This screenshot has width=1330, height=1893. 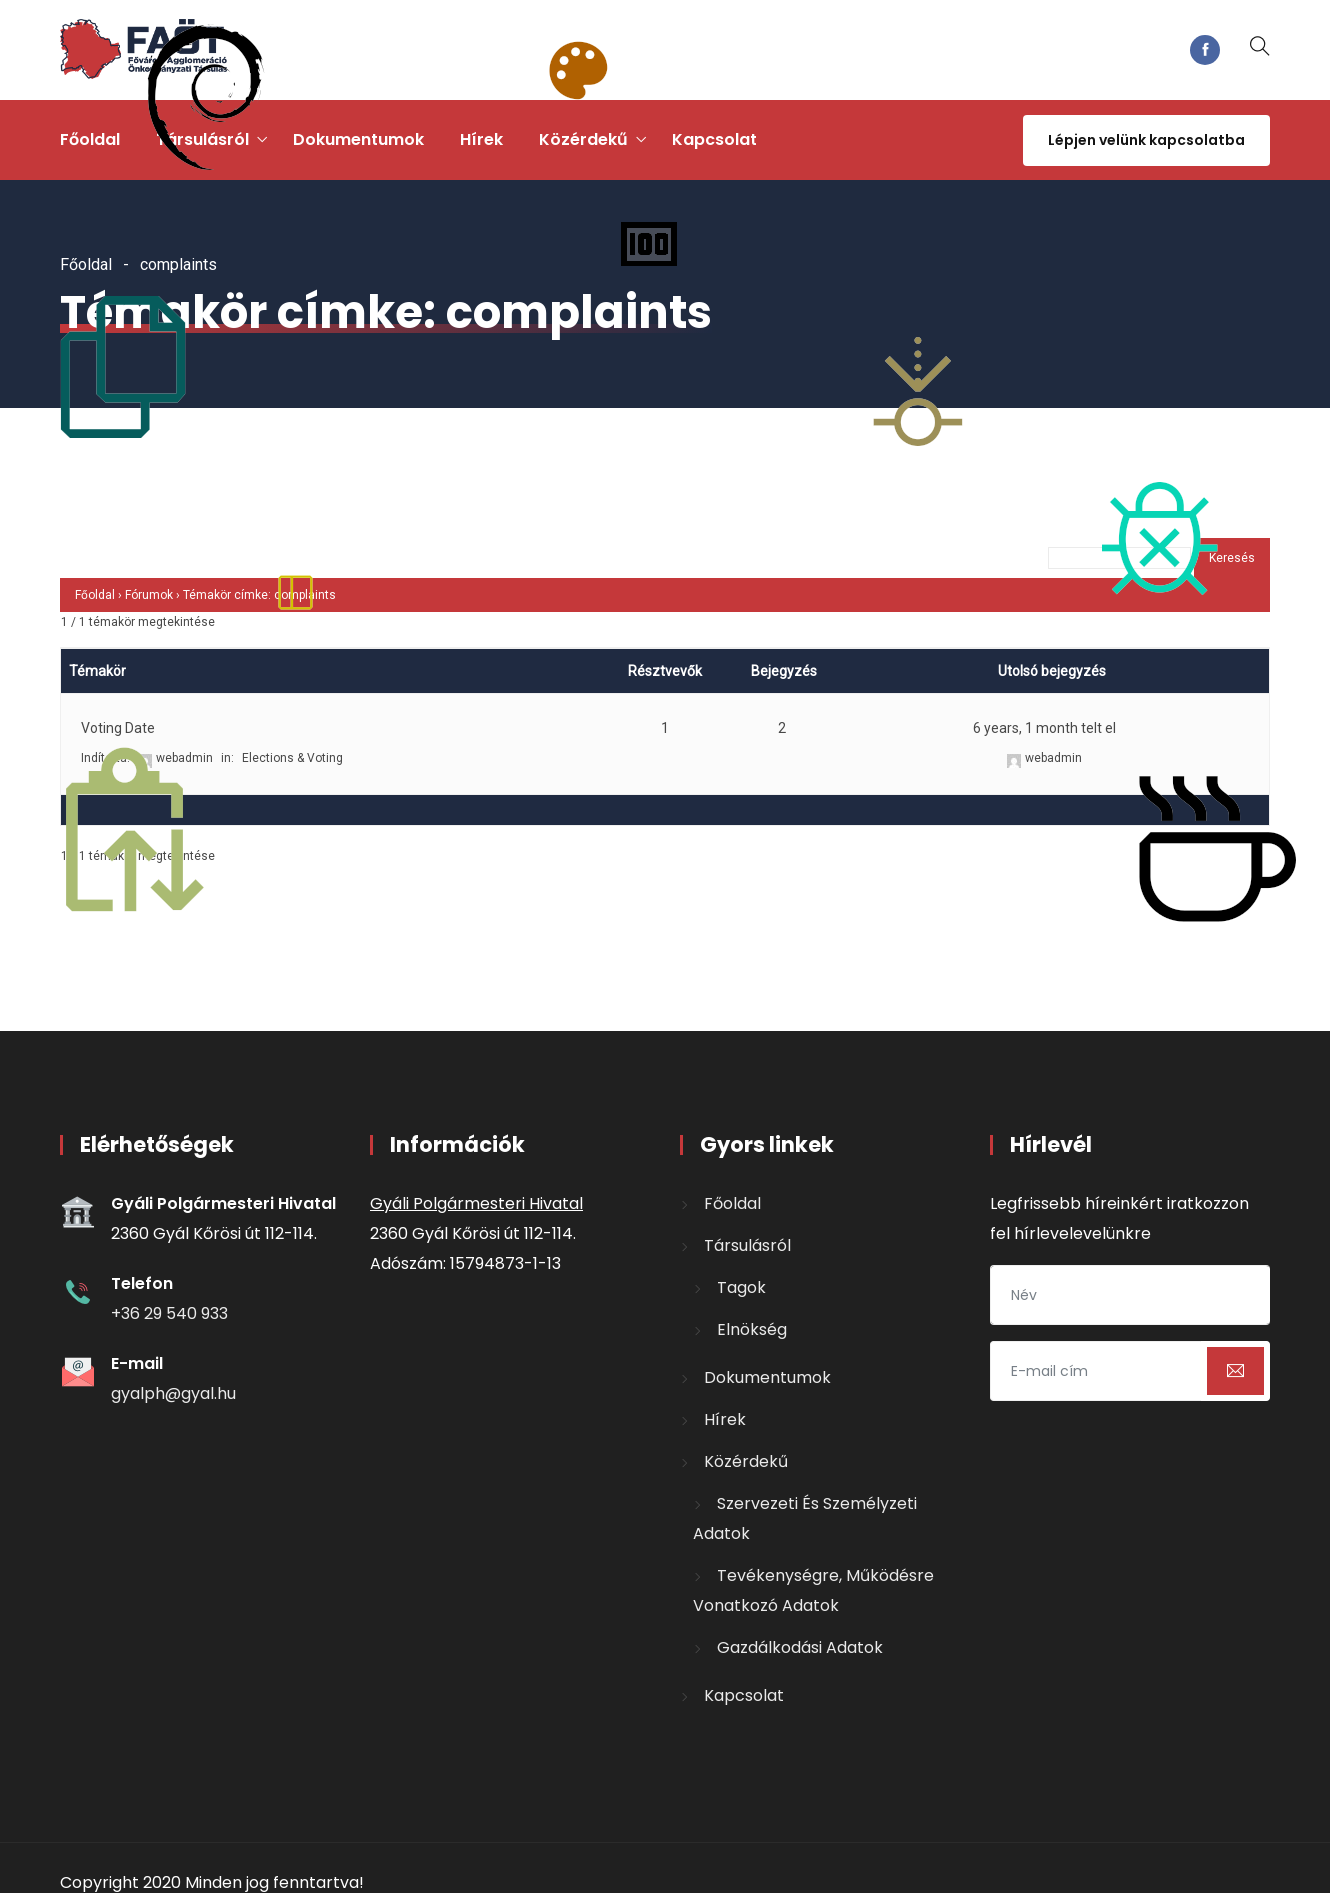 I want to click on open color picker or theme settings, so click(x=578, y=70).